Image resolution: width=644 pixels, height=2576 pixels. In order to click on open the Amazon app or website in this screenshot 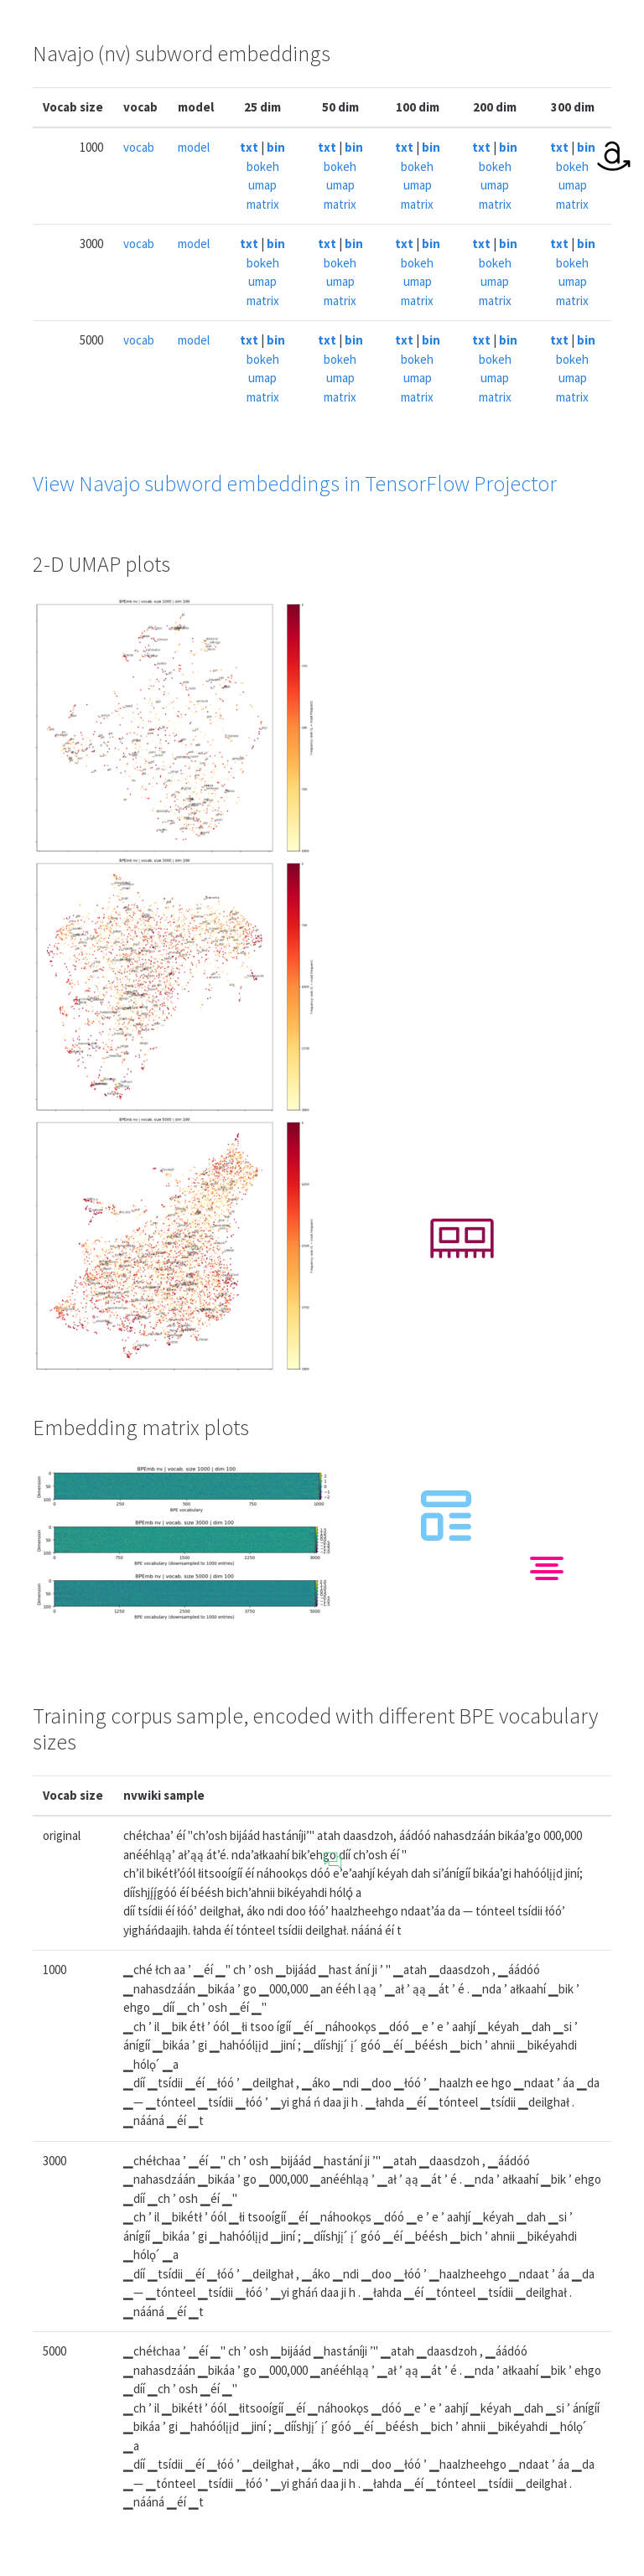, I will do `click(612, 155)`.